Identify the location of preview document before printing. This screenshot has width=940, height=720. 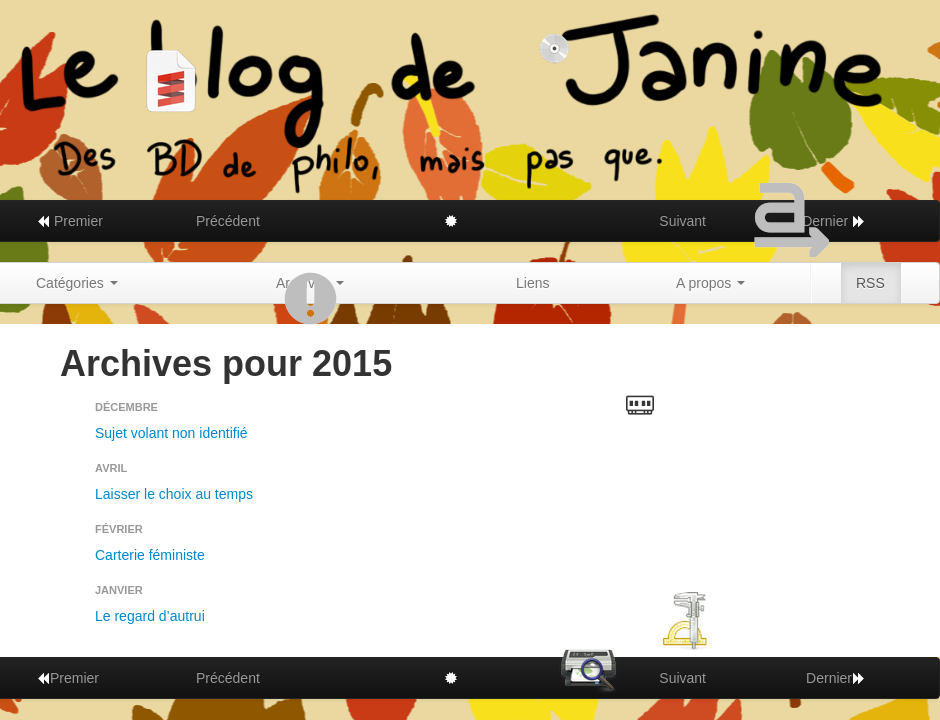
(588, 666).